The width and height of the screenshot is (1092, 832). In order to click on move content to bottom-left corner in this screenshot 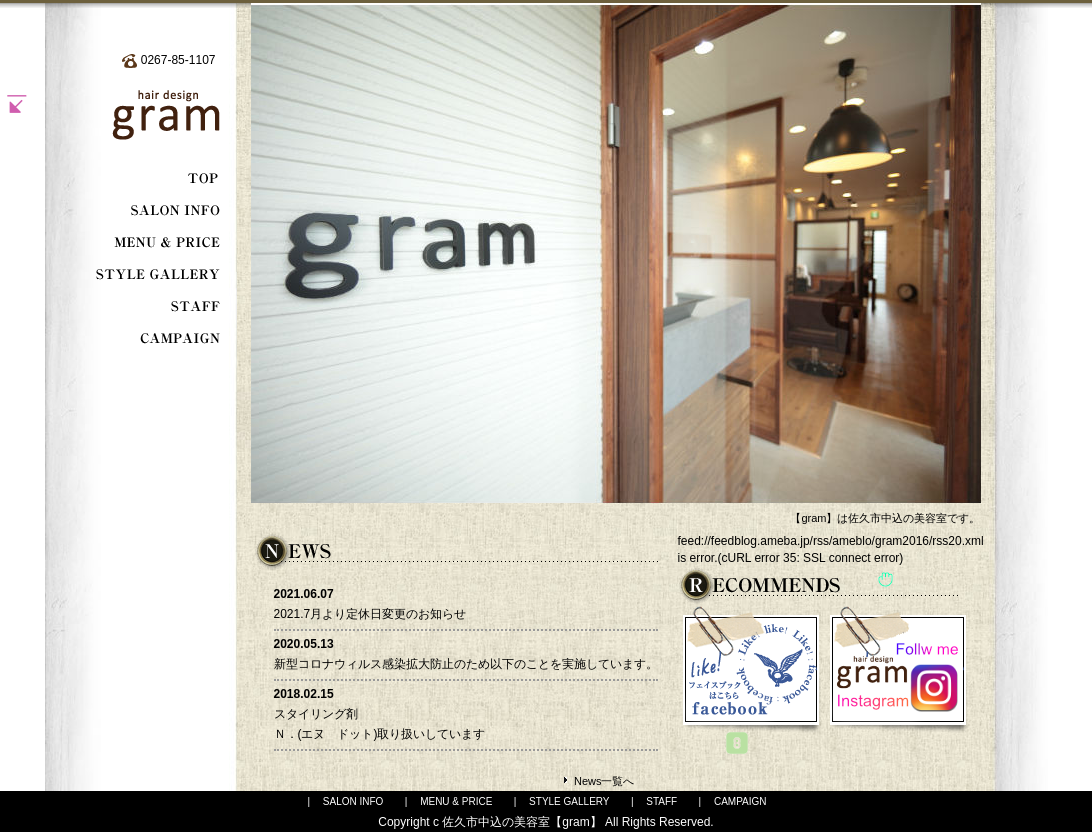, I will do `click(16, 104)`.